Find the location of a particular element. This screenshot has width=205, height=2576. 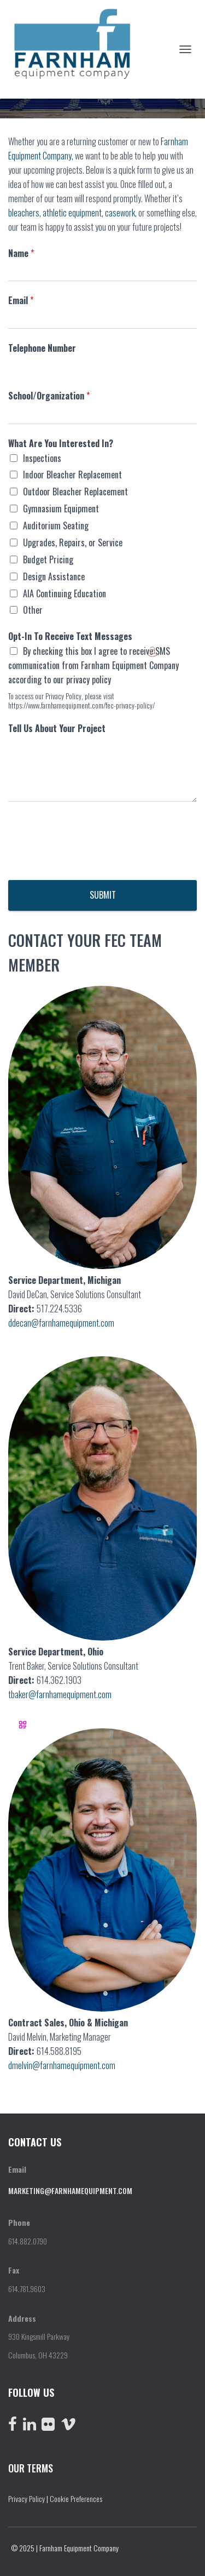

visit Amazon website or app is located at coordinates (153, 652).